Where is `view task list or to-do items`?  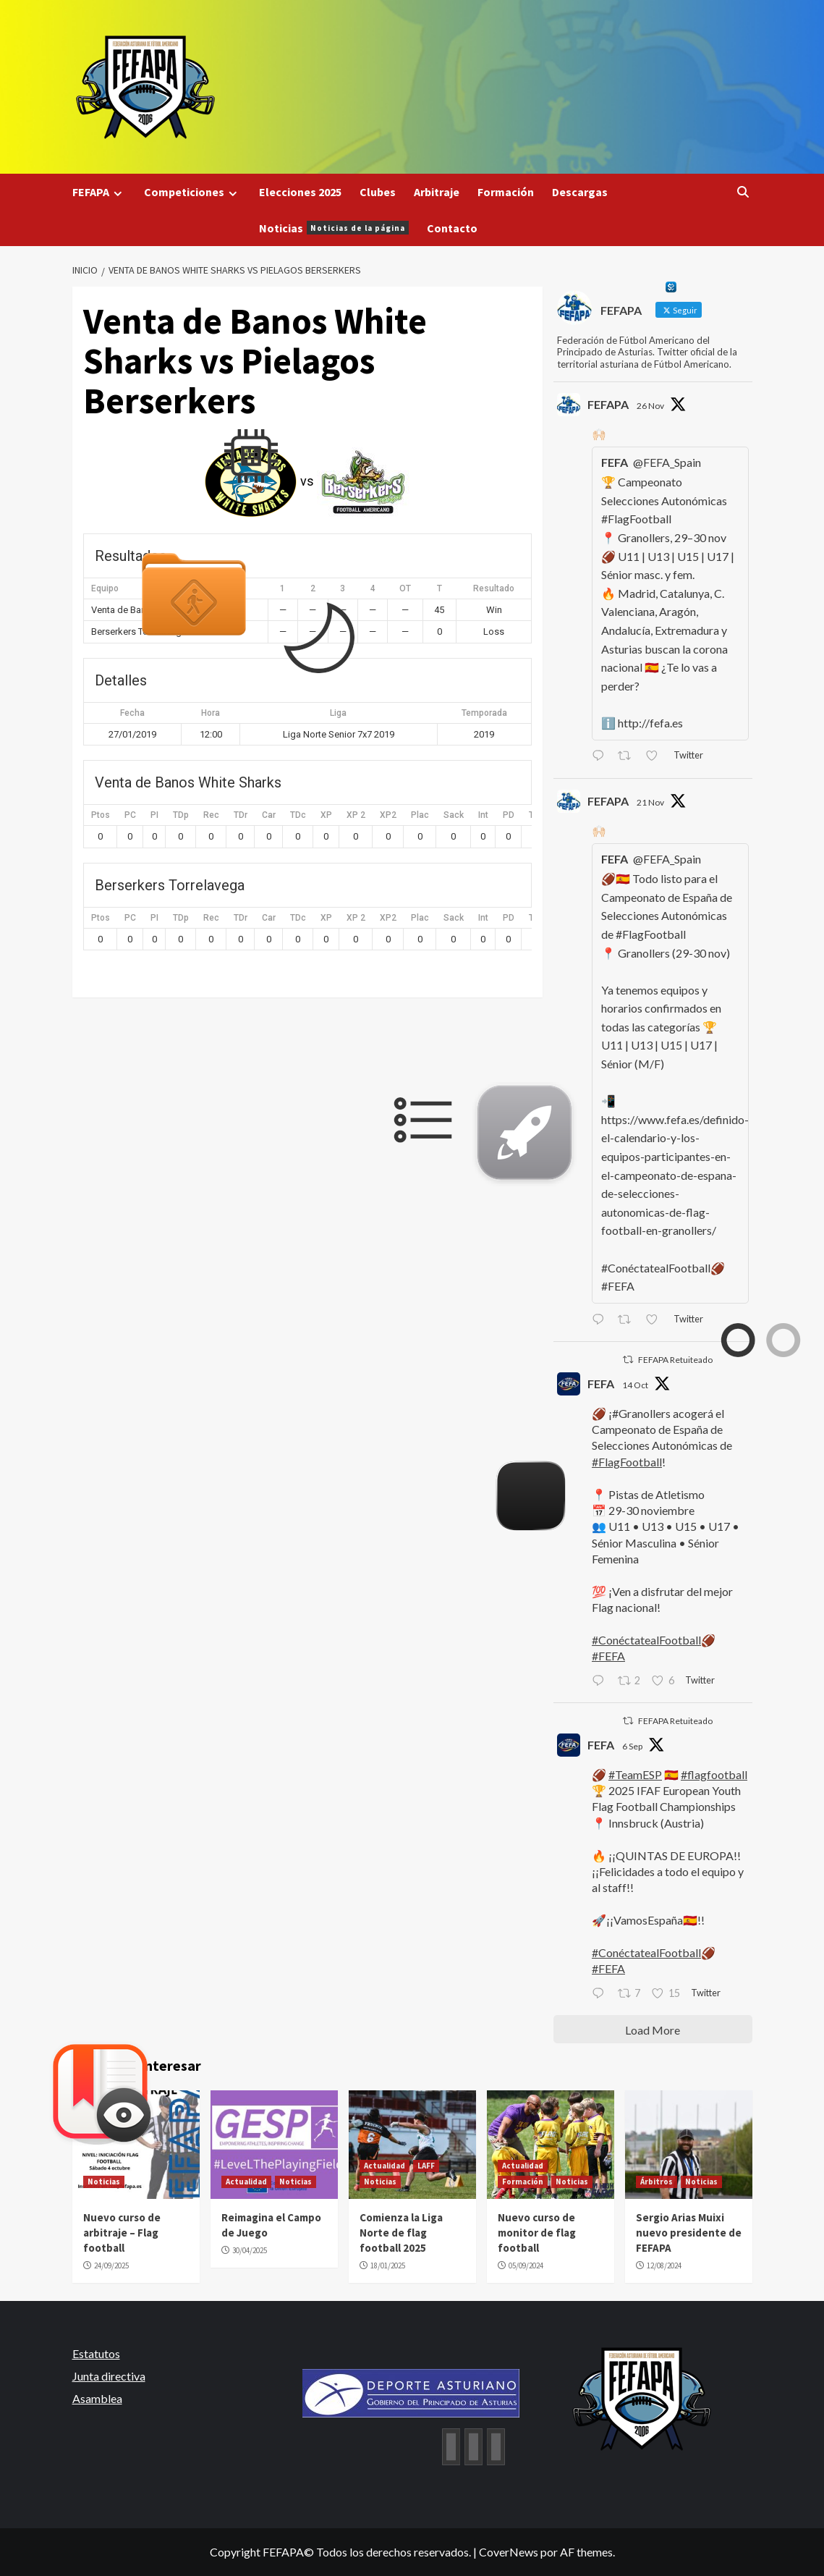
view task list or to-do items is located at coordinates (422, 1118).